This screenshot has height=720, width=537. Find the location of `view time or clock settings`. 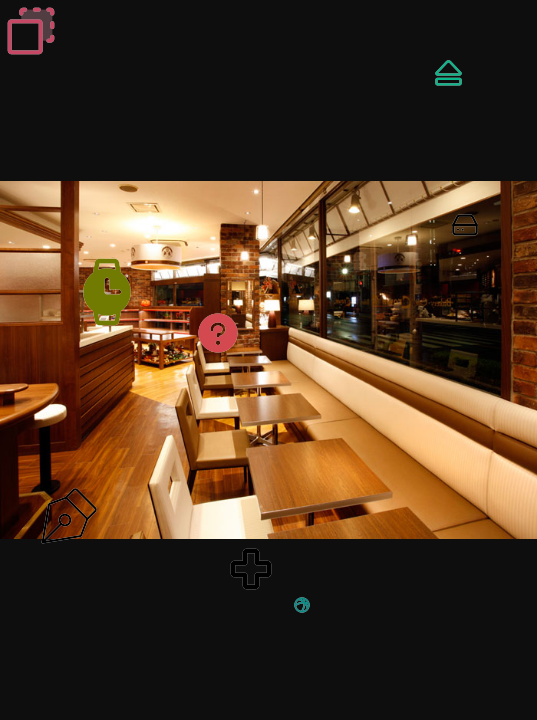

view time or clock settings is located at coordinates (107, 292).